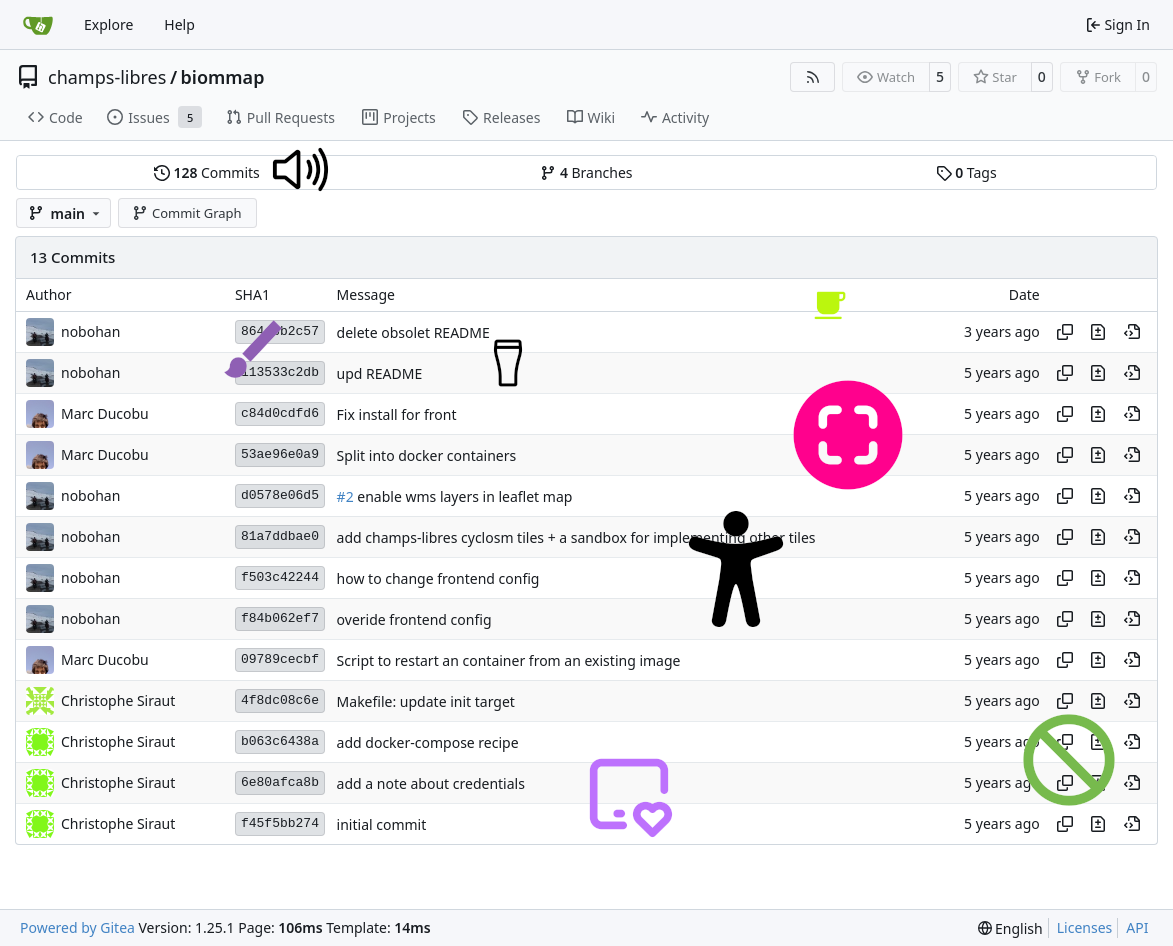 The image size is (1173, 946). Describe the element at coordinates (848, 435) in the screenshot. I see `tap to scan a QR code or barcode` at that location.